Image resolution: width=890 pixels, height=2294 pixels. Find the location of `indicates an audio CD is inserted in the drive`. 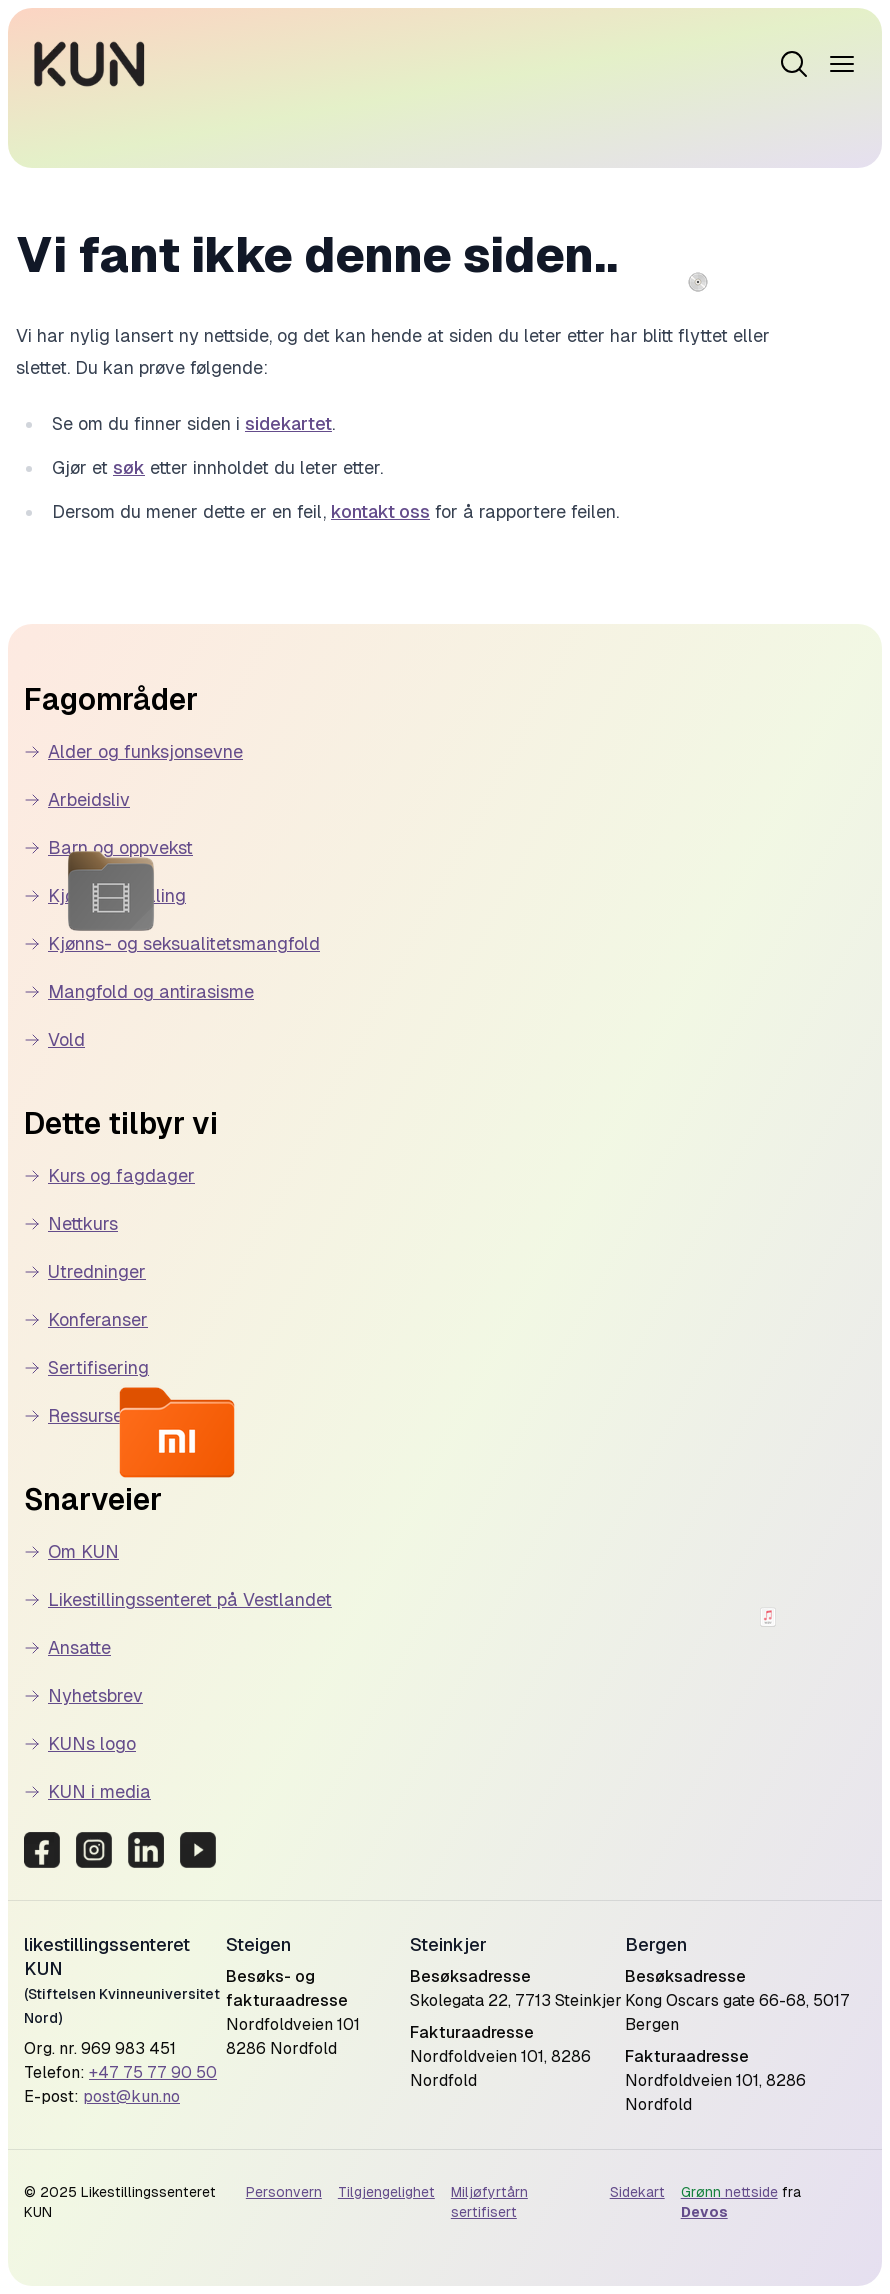

indicates an audio CD is inserted in the drive is located at coordinates (698, 282).